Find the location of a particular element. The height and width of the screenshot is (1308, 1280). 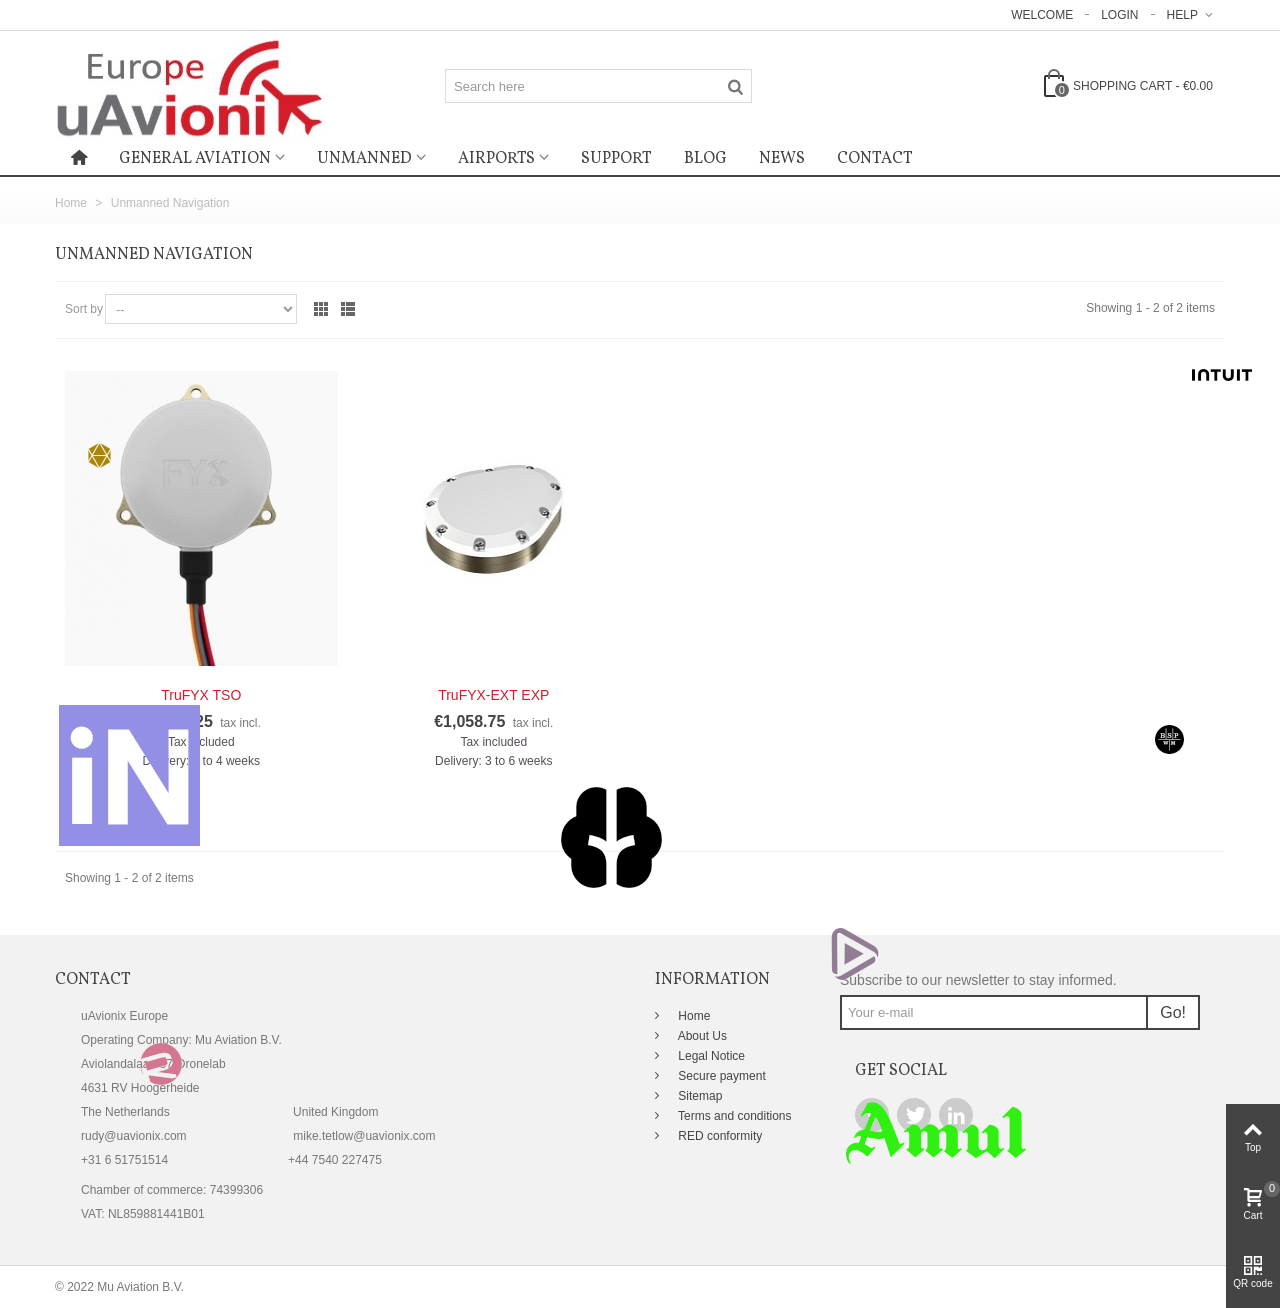

intuit company logo is located at coordinates (1222, 375).